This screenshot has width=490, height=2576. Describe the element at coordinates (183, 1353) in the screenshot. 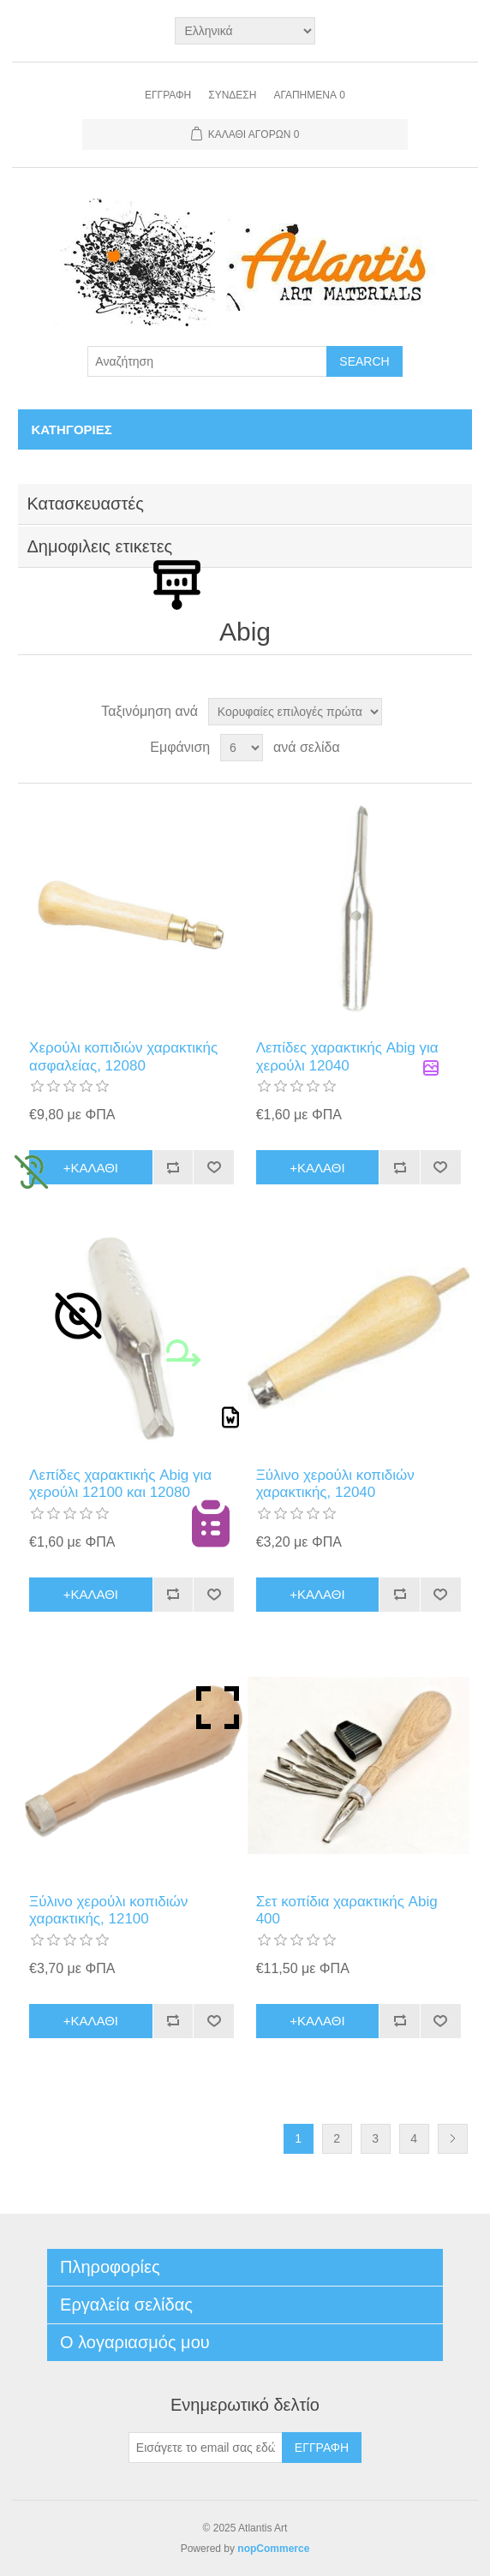

I see `iterate or repeat a process` at that location.